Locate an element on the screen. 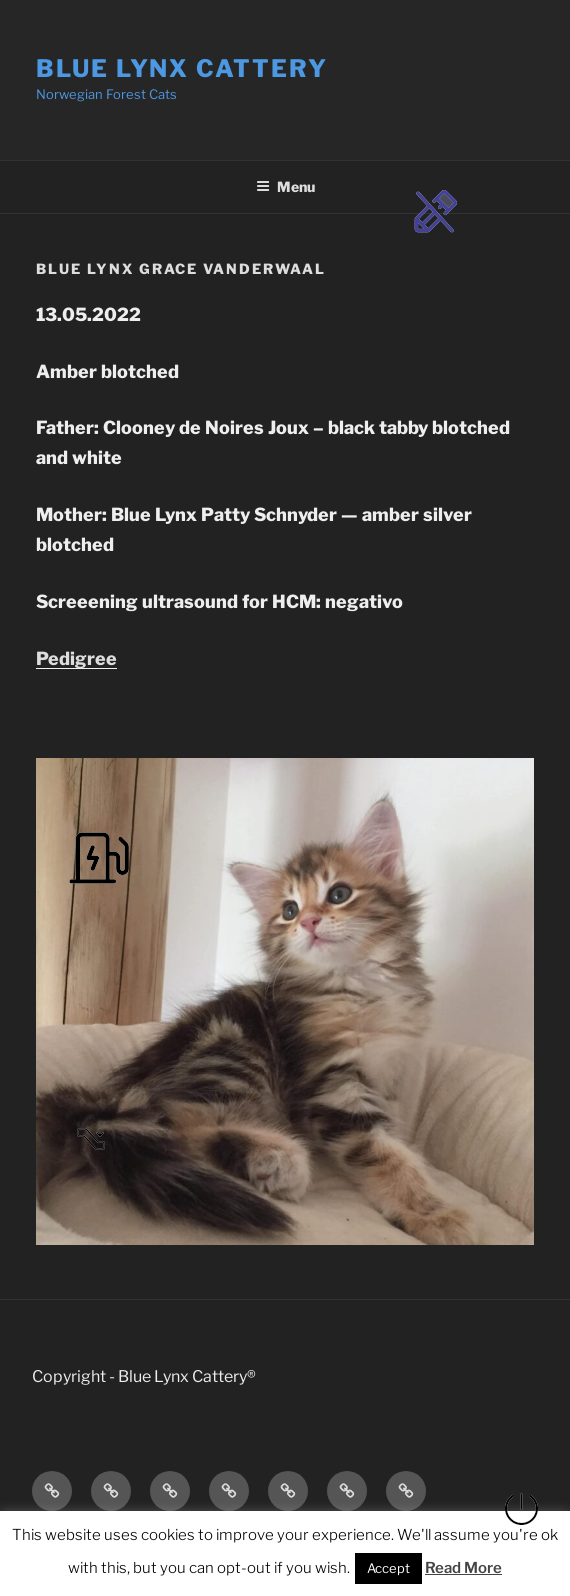 The width and height of the screenshot is (570, 1596). find nearby electric vehicle charging stations is located at coordinates (97, 858).